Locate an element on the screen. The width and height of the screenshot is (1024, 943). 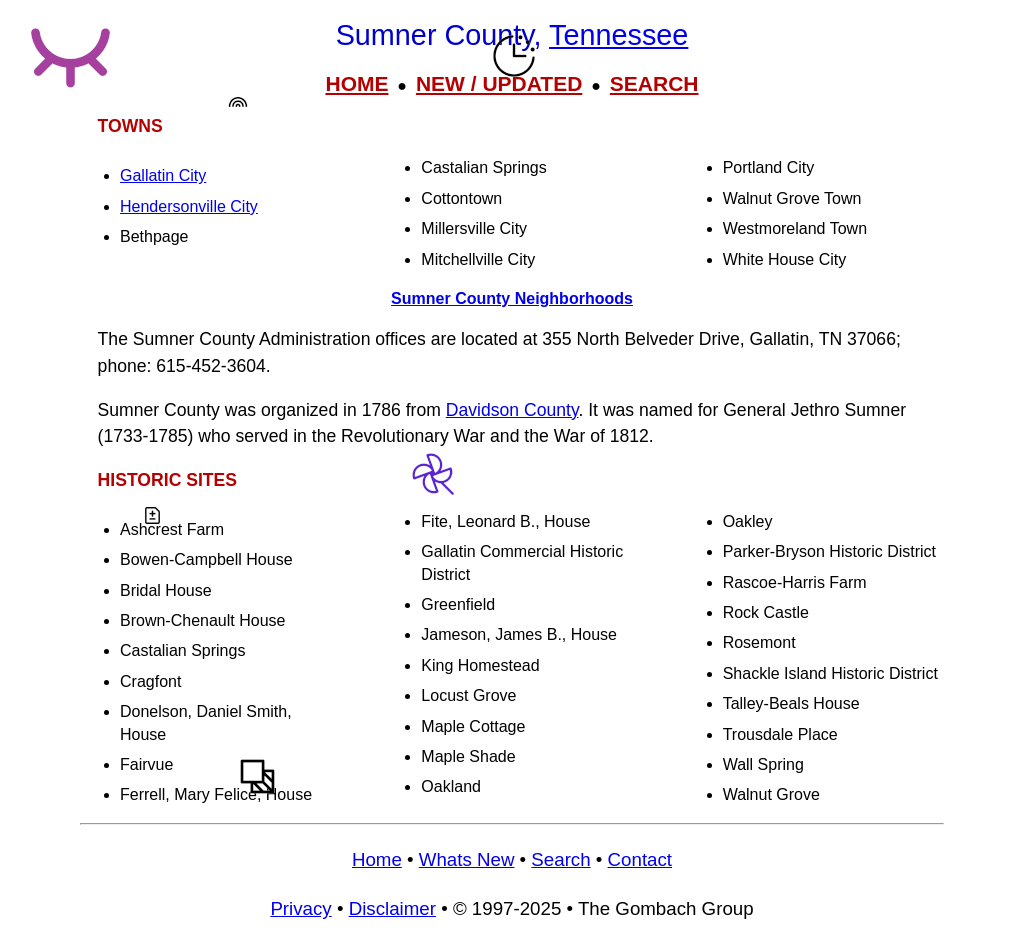
indicates a playful or fun feature is located at coordinates (434, 475).